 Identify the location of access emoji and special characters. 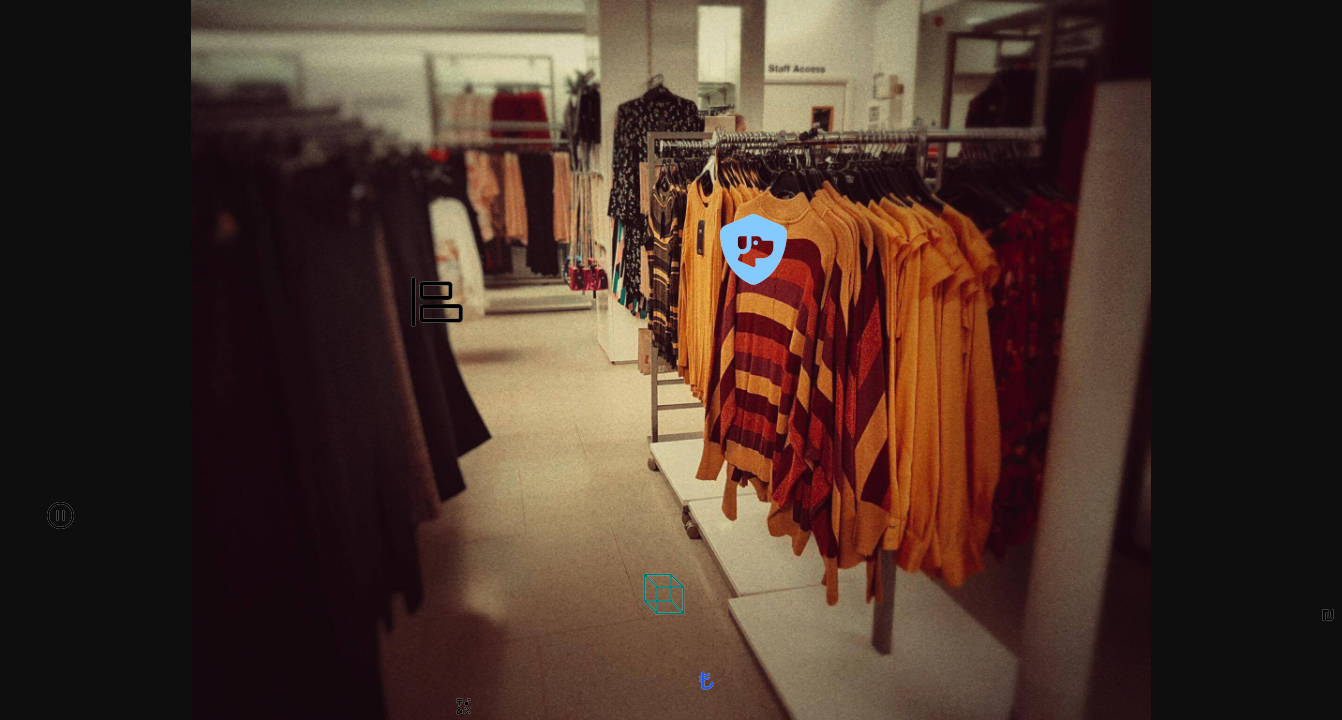
(463, 706).